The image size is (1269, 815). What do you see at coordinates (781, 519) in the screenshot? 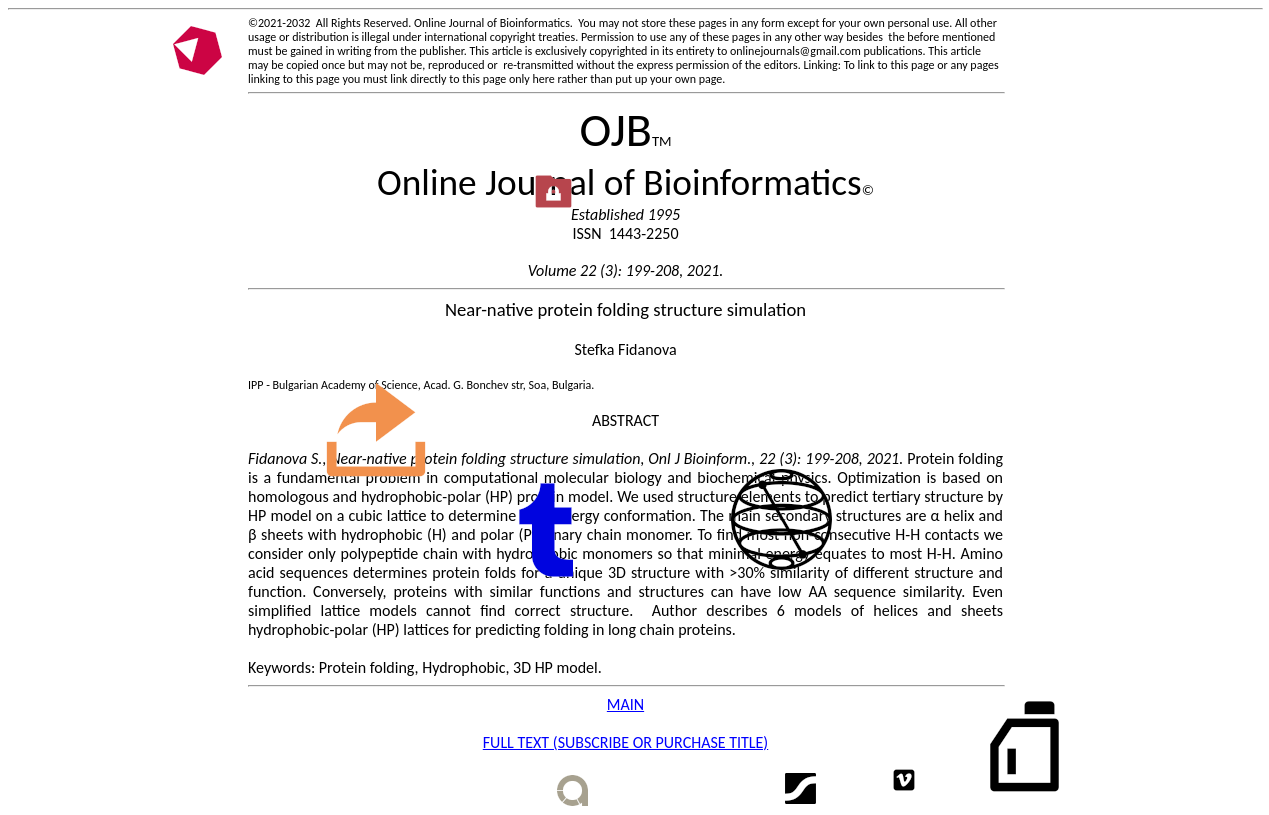
I see `qiskit quantum computing framework logo` at bounding box center [781, 519].